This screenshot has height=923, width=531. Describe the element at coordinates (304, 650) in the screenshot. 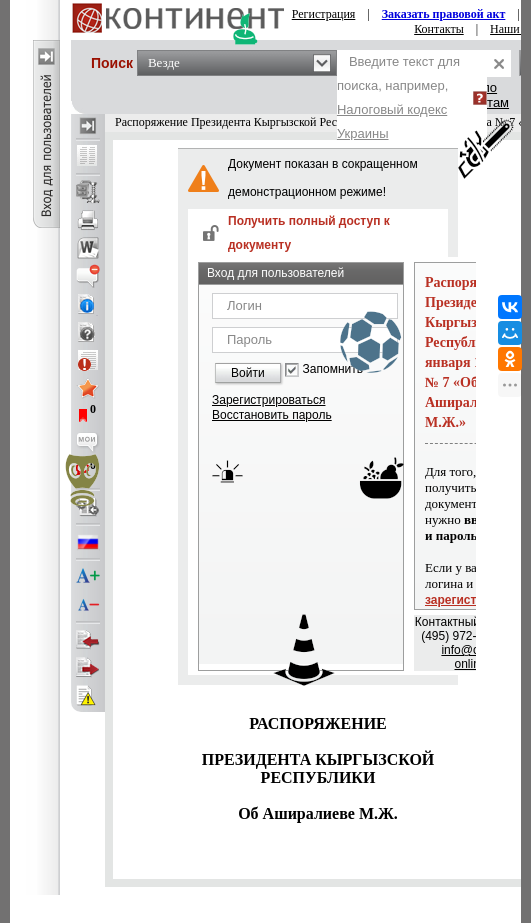

I see `indicates an area under construction or maintenance` at that location.